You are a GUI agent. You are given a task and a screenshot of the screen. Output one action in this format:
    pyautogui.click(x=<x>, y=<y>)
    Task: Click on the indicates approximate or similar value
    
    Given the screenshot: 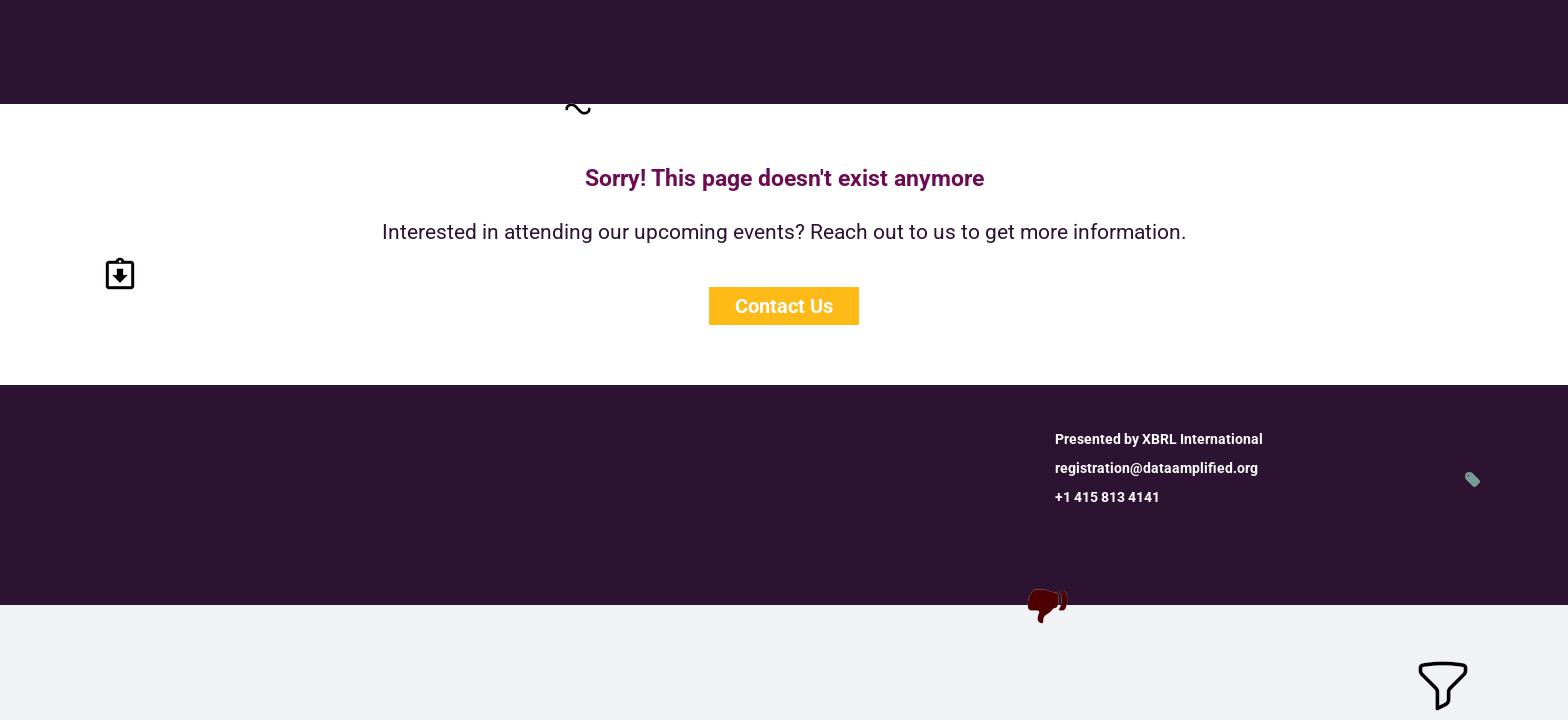 What is the action you would take?
    pyautogui.click(x=578, y=109)
    